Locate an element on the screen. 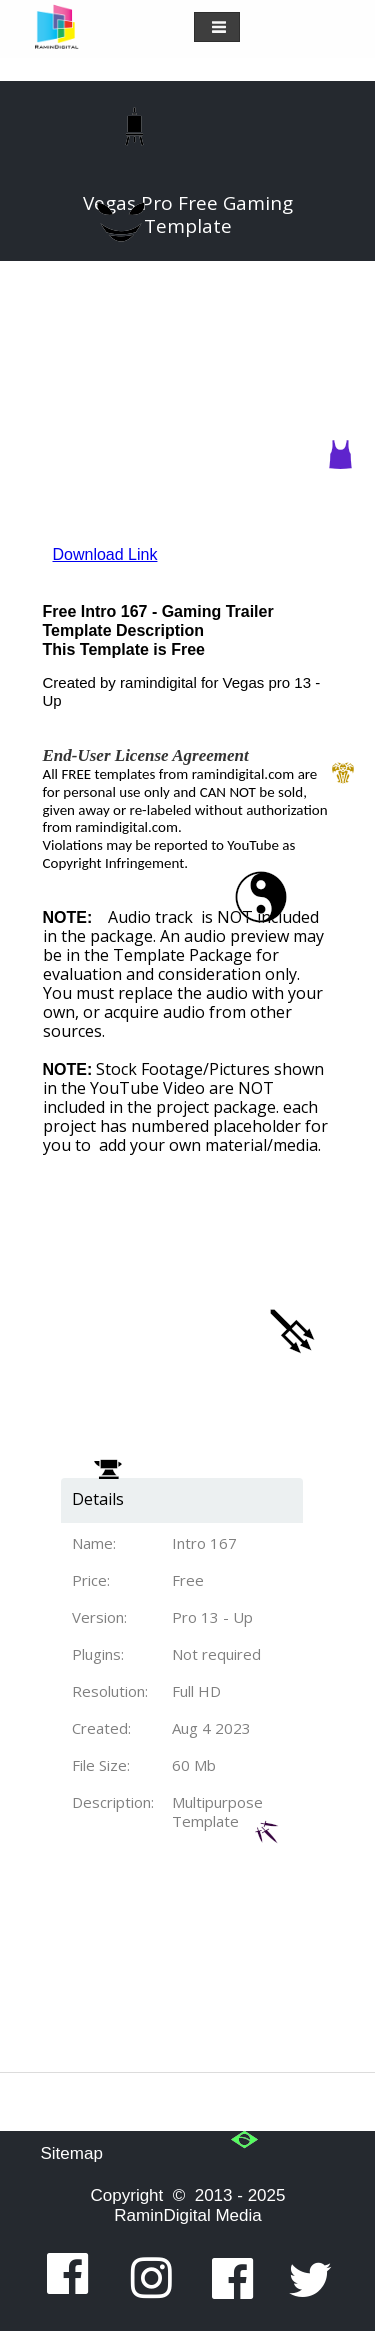  open drawing or painting tools is located at coordinates (134, 126).